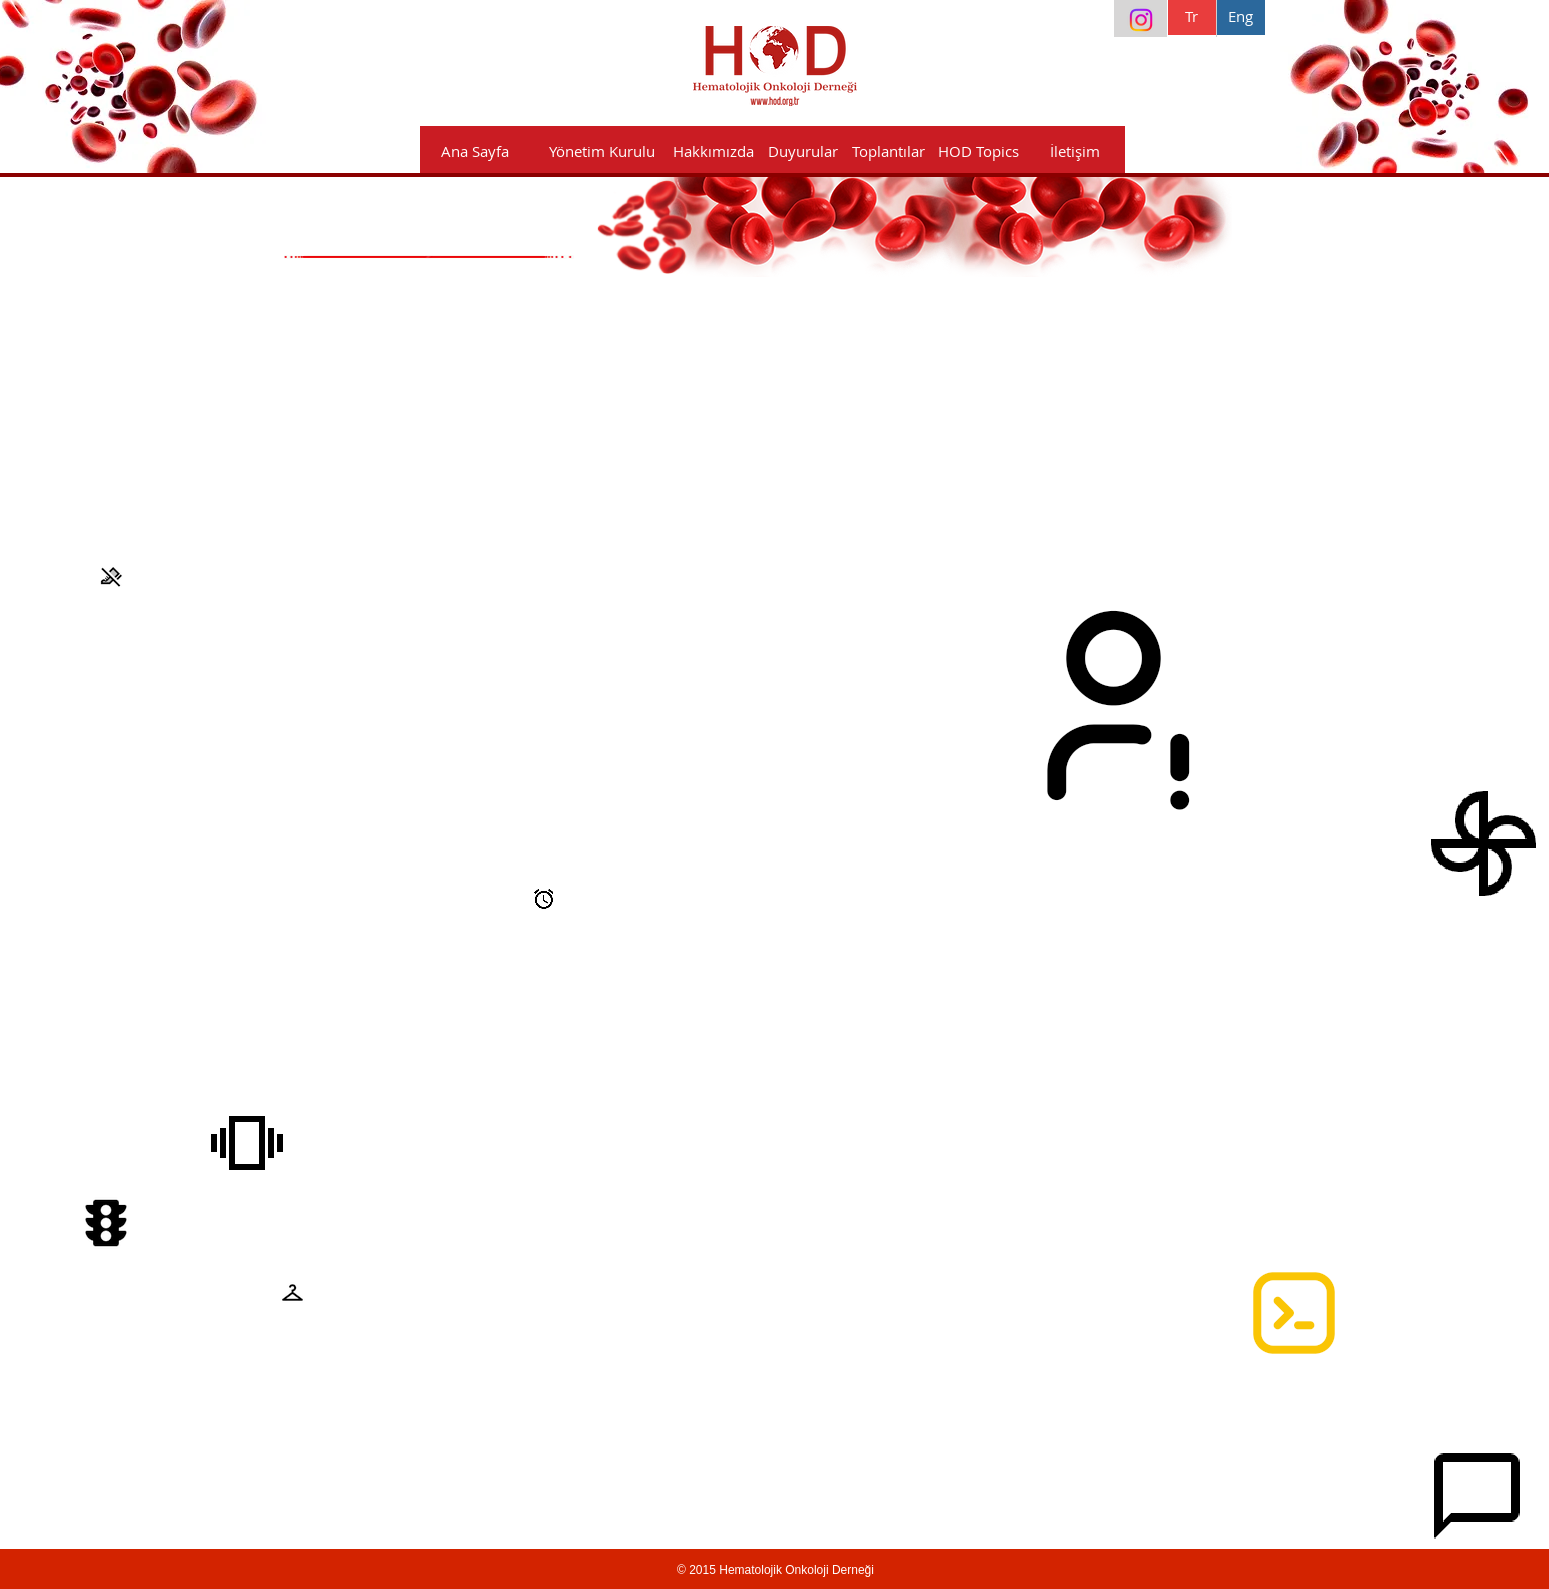 The height and width of the screenshot is (1589, 1549). Describe the element at coordinates (544, 899) in the screenshot. I see `set or view alarms` at that location.